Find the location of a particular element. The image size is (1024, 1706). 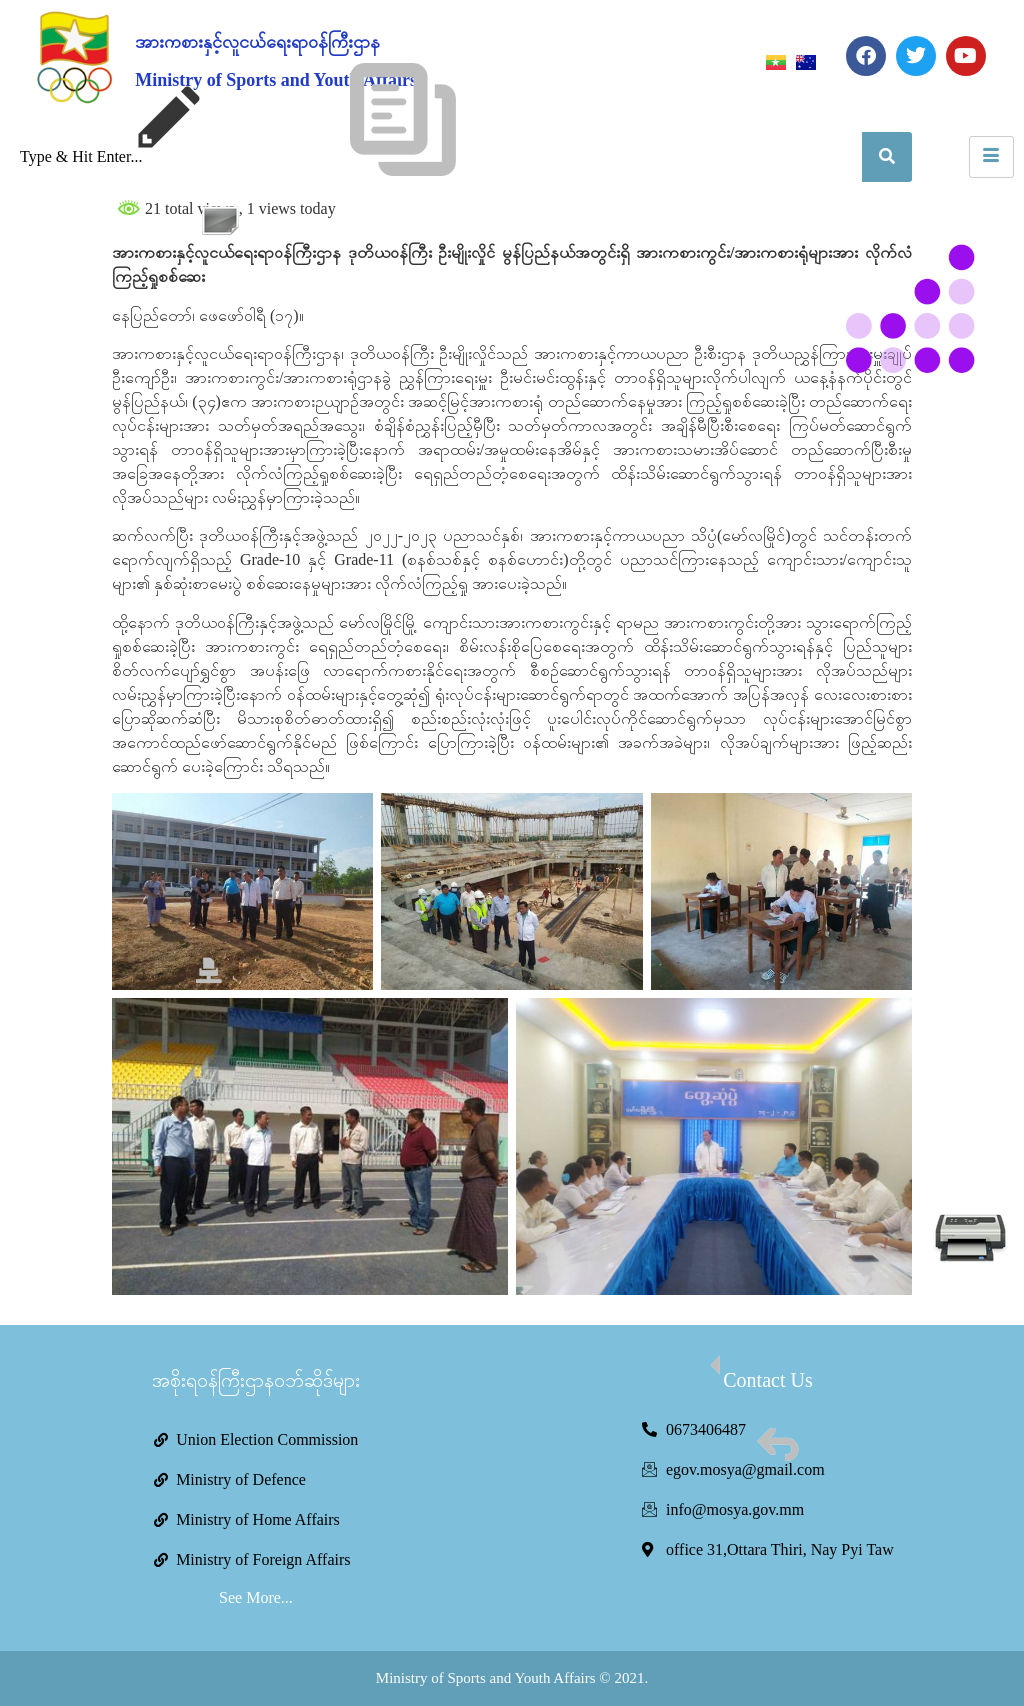

launch four-in-a-row game is located at coordinates (914, 304).